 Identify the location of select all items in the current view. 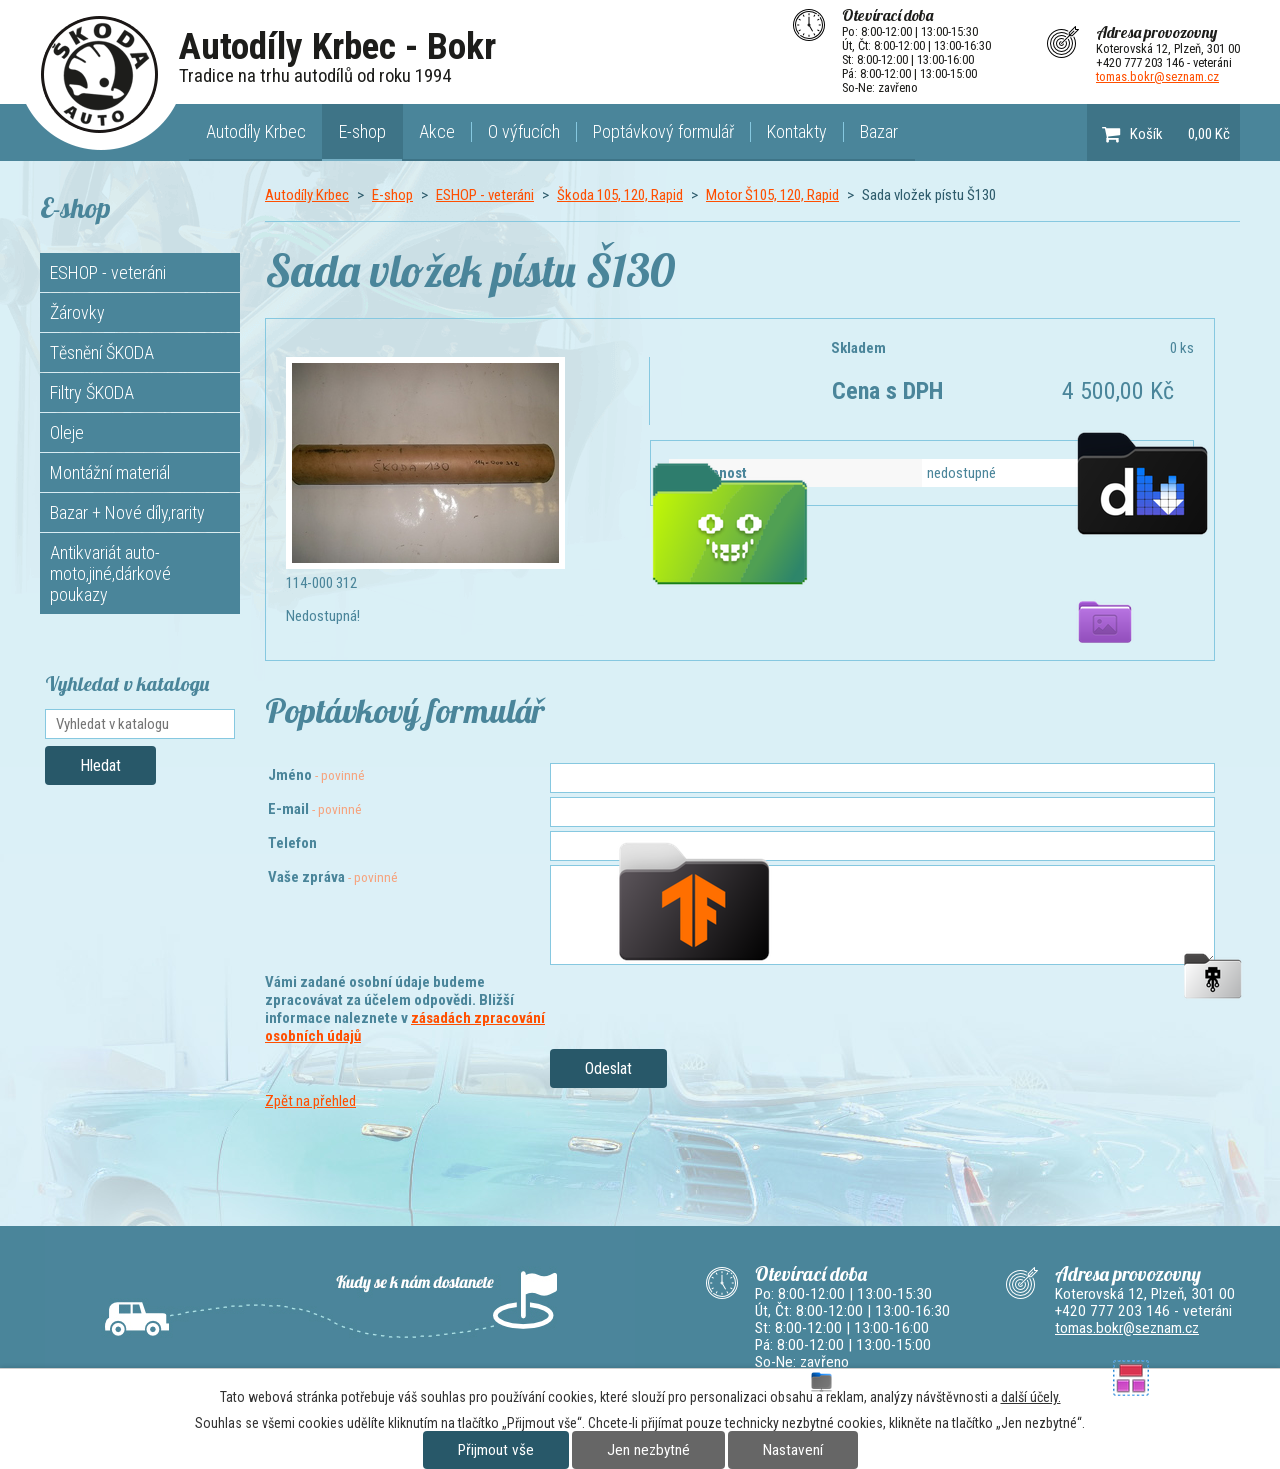
(1131, 1378).